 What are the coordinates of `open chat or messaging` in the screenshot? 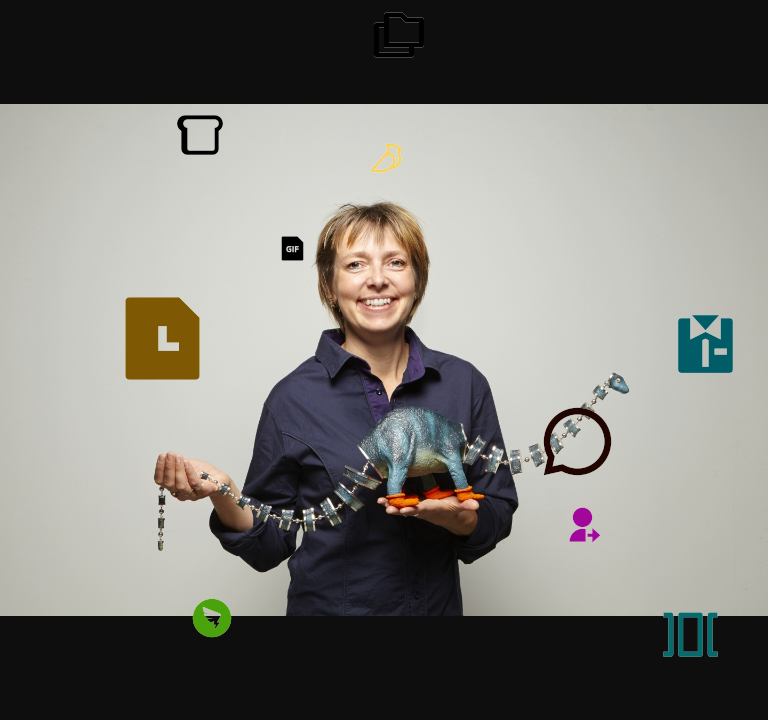 It's located at (577, 441).